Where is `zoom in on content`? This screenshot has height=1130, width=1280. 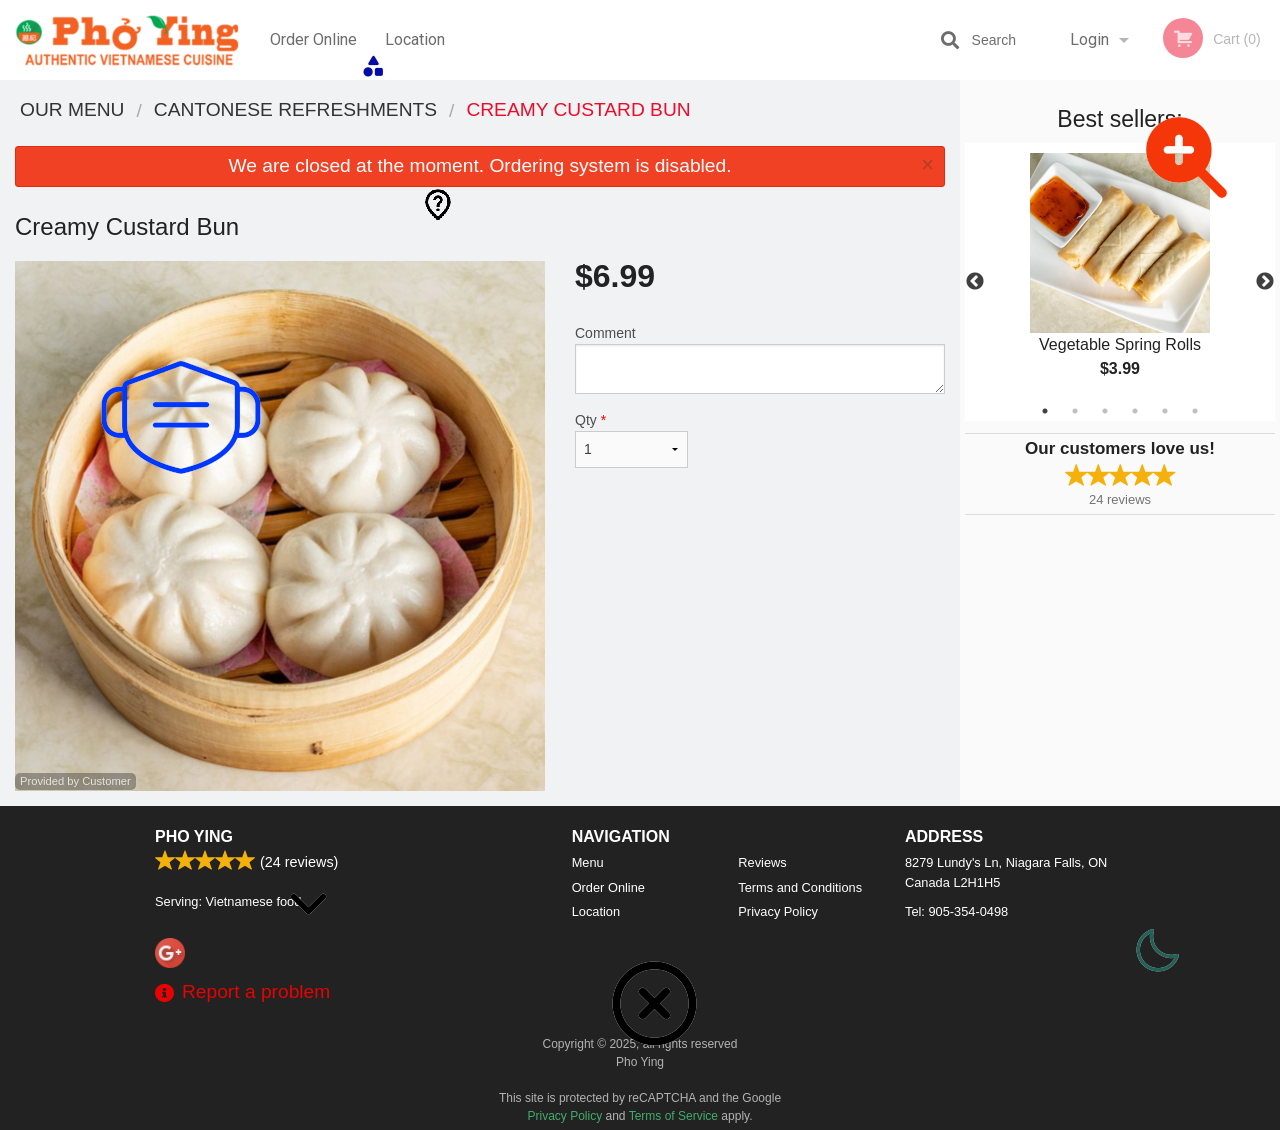
zoom in on content is located at coordinates (1186, 157).